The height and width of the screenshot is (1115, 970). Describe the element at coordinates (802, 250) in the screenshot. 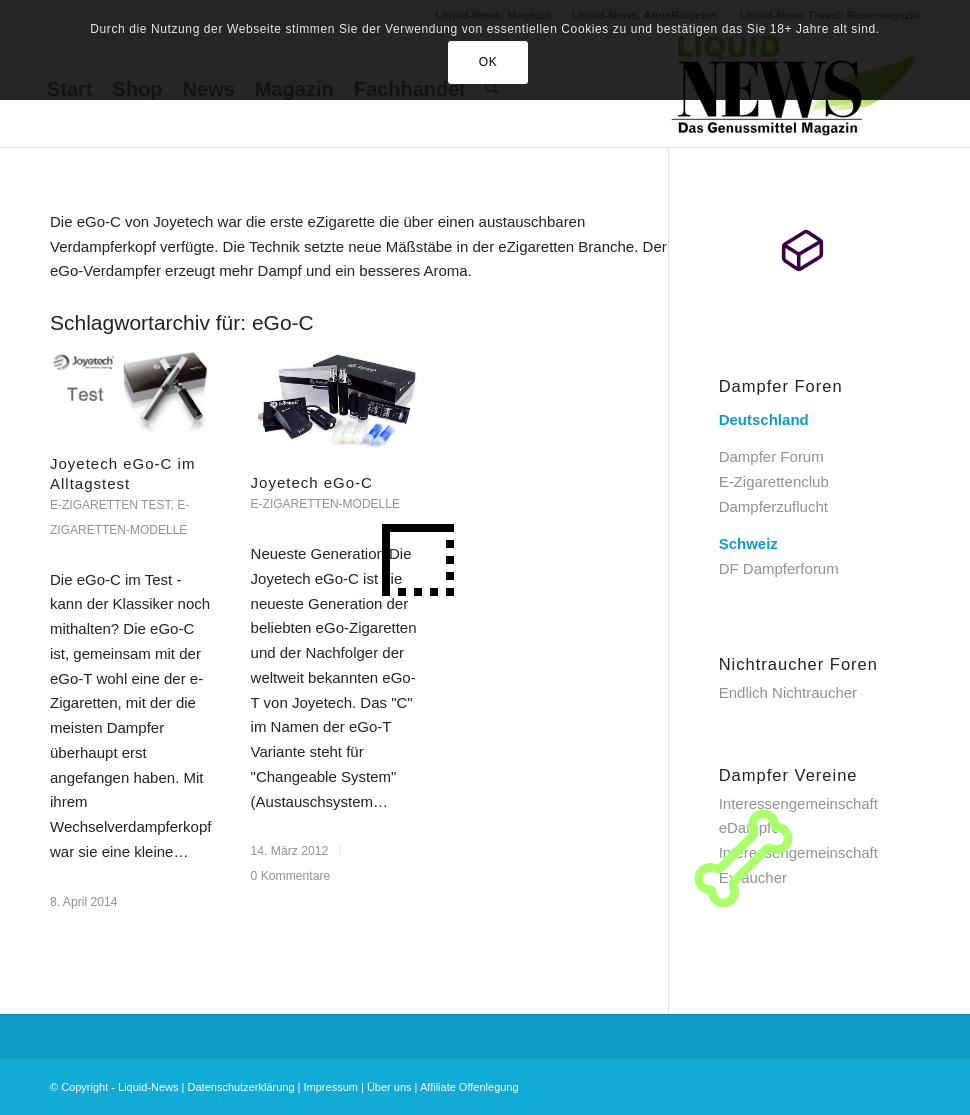

I see `view 3D object or model` at that location.